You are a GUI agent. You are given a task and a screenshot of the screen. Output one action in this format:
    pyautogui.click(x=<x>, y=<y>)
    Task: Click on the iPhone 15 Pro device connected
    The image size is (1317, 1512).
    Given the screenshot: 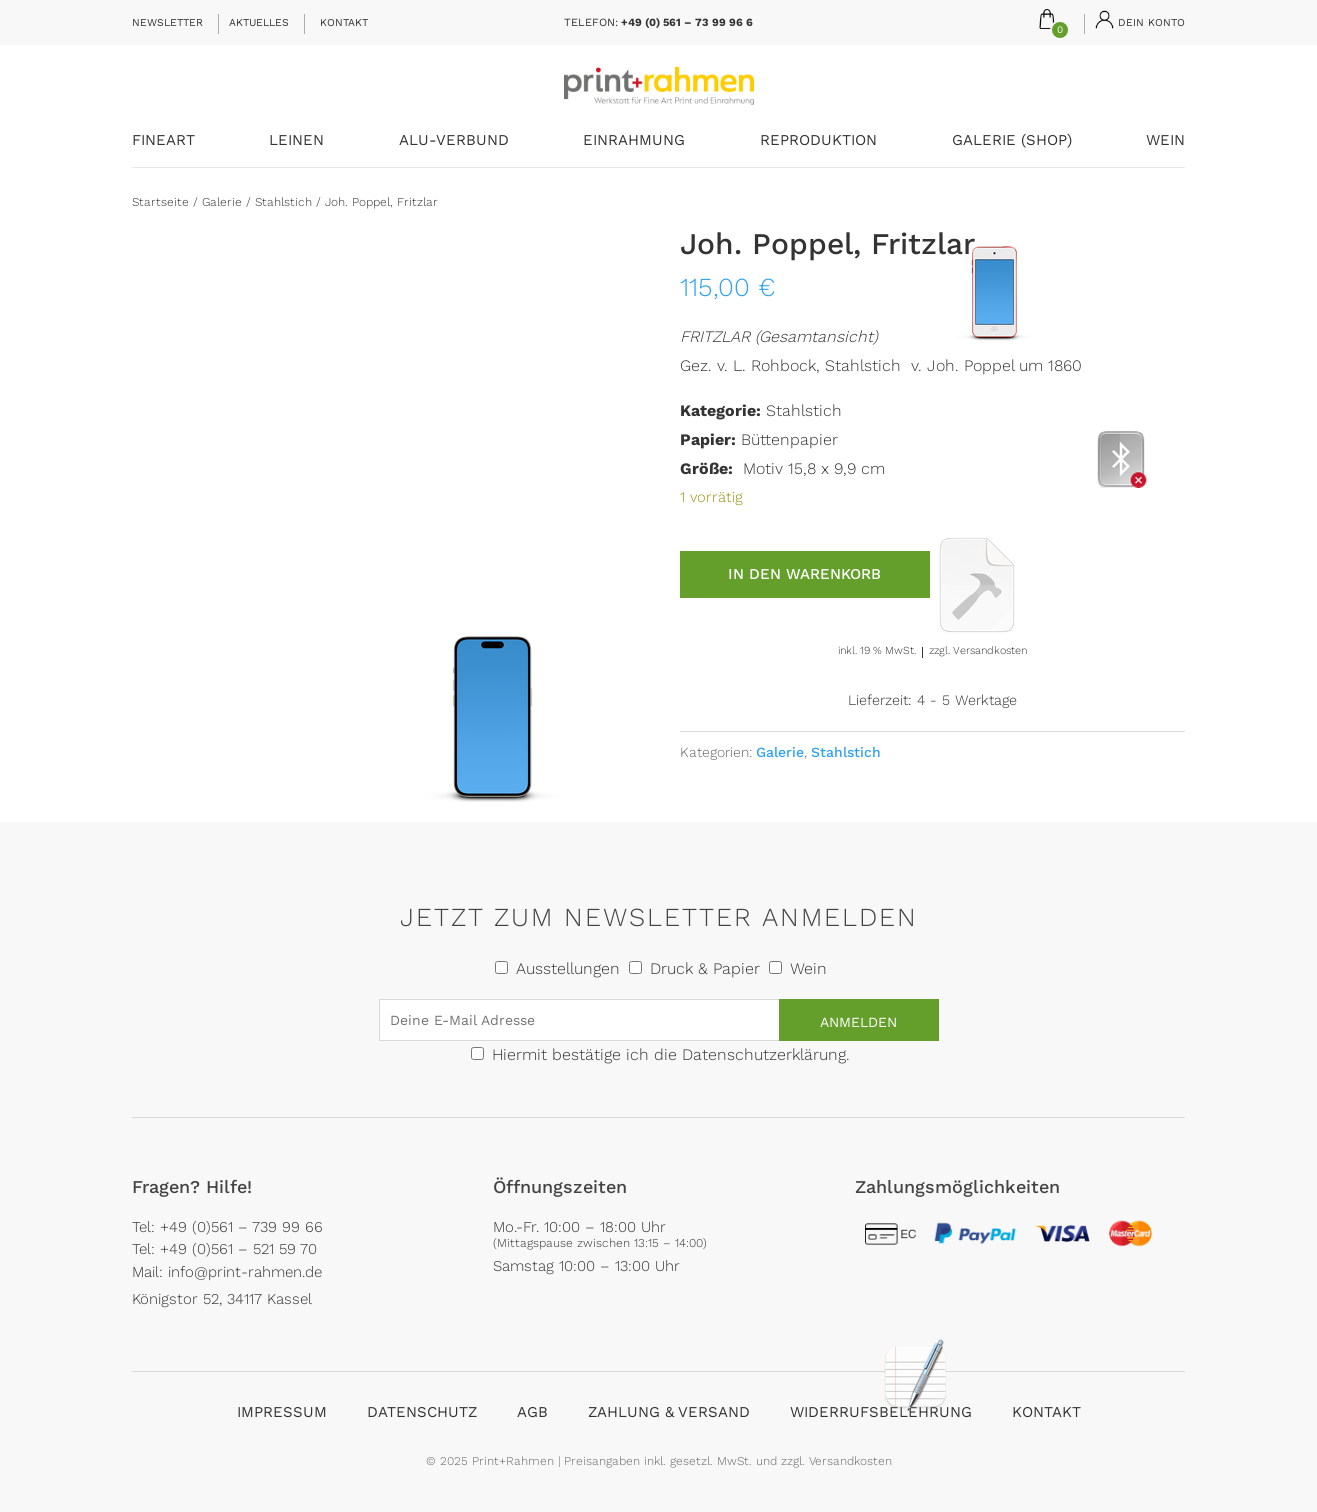 What is the action you would take?
    pyautogui.click(x=492, y=719)
    